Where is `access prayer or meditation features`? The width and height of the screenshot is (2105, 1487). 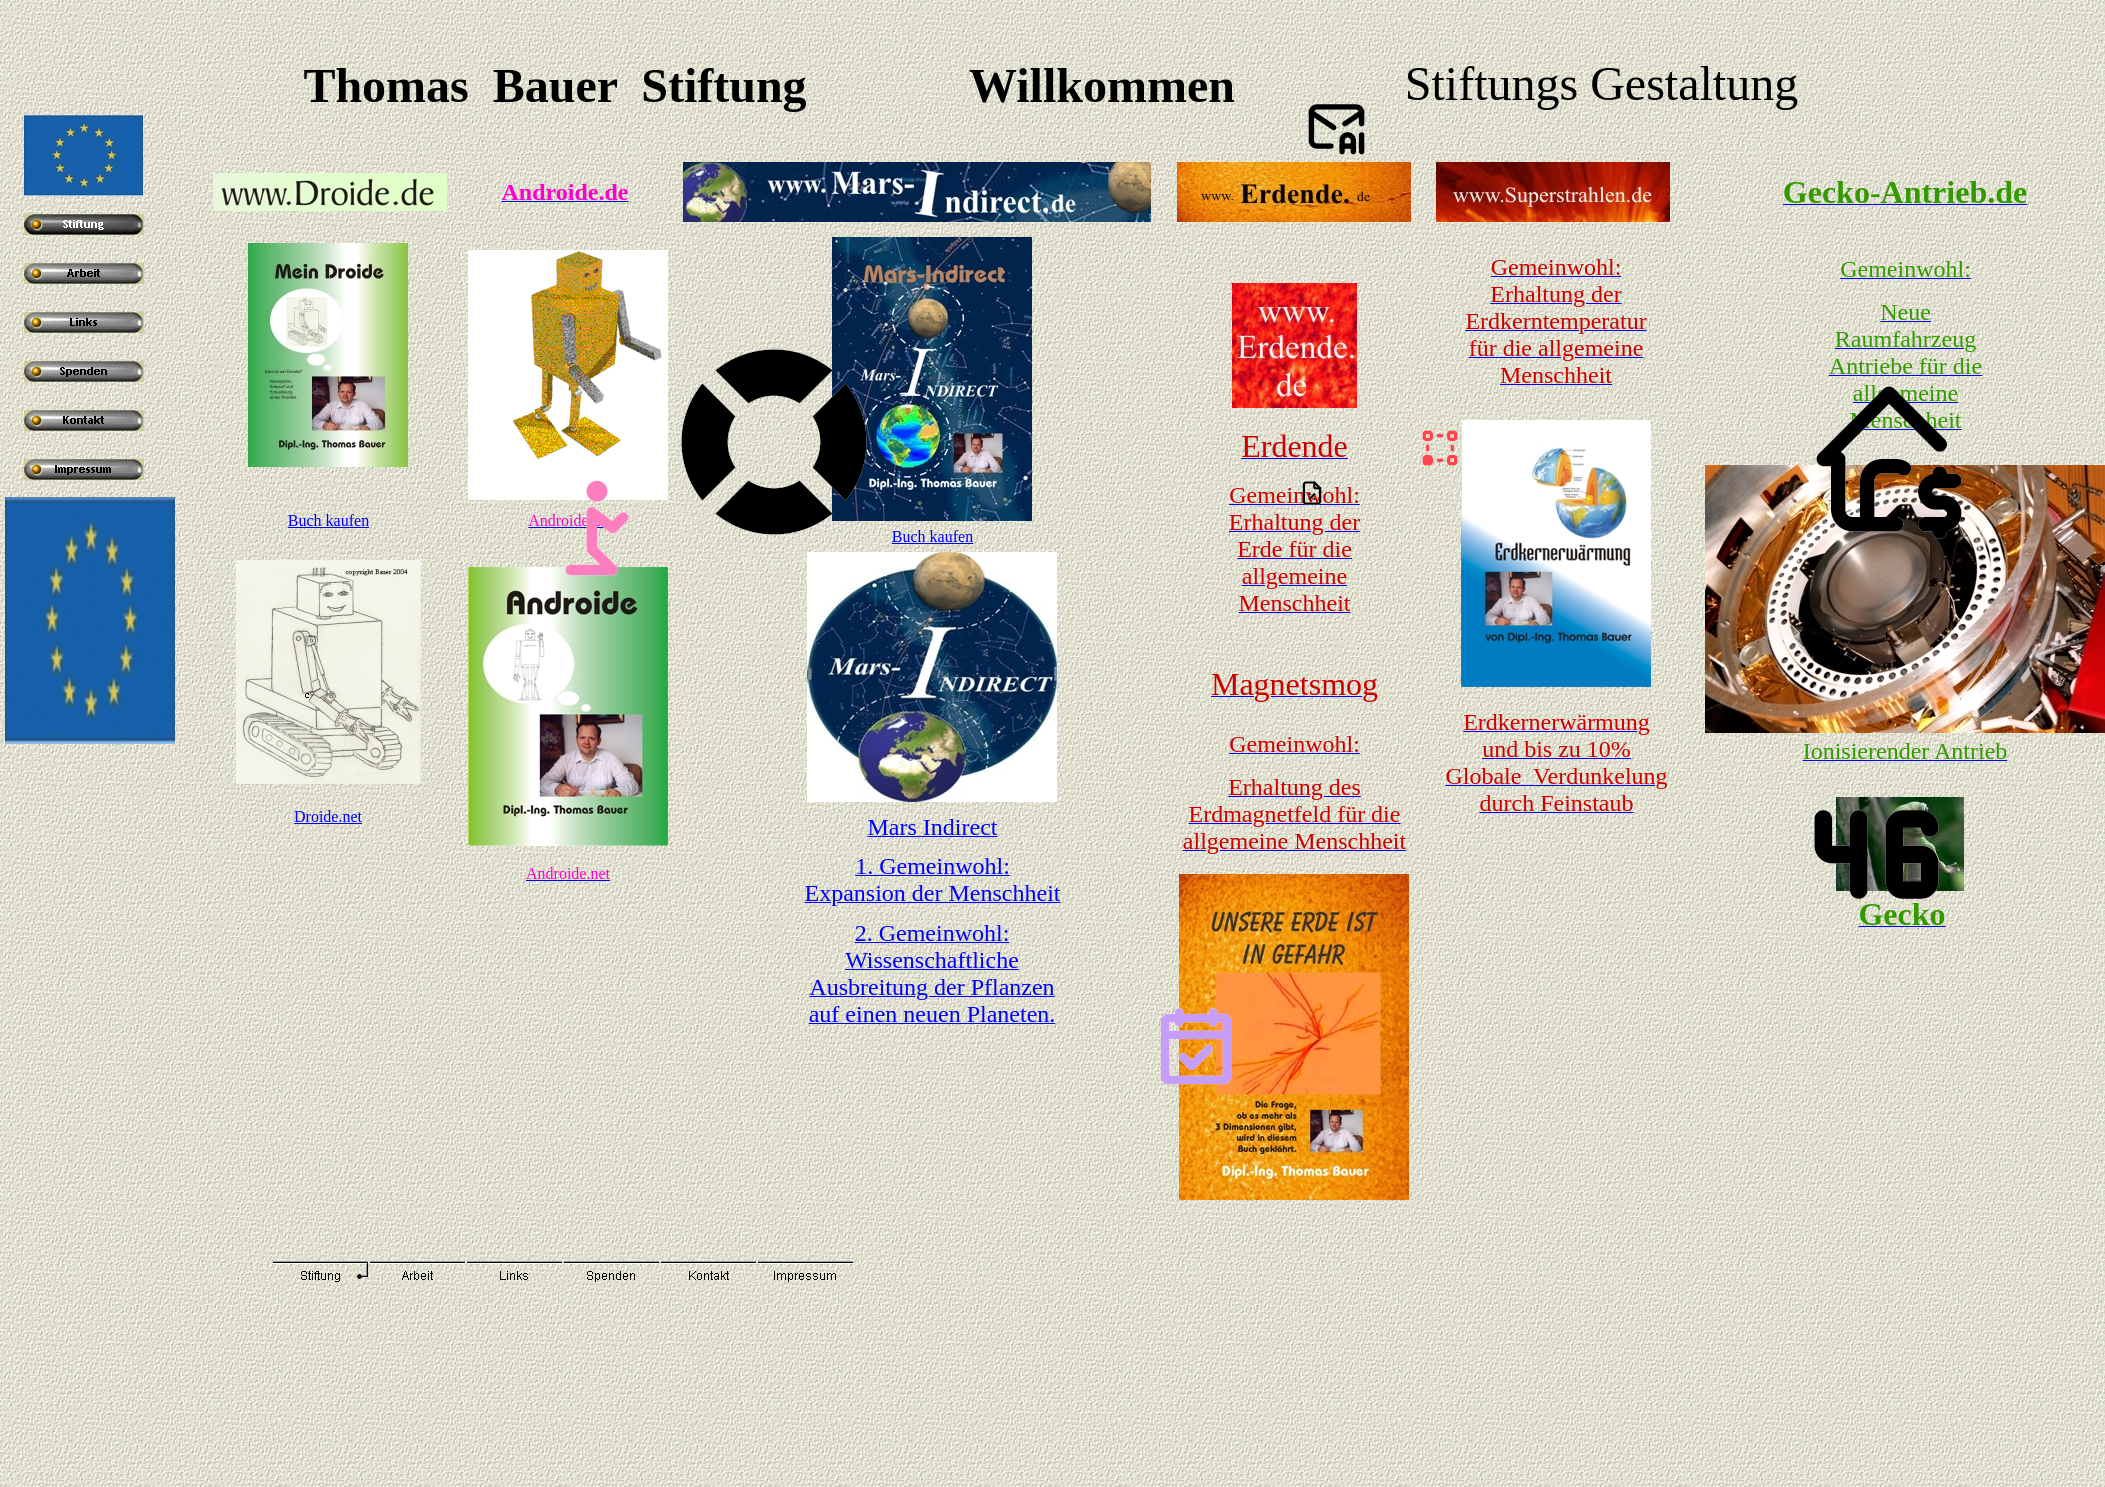
access prayer or meditation features is located at coordinates (597, 528).